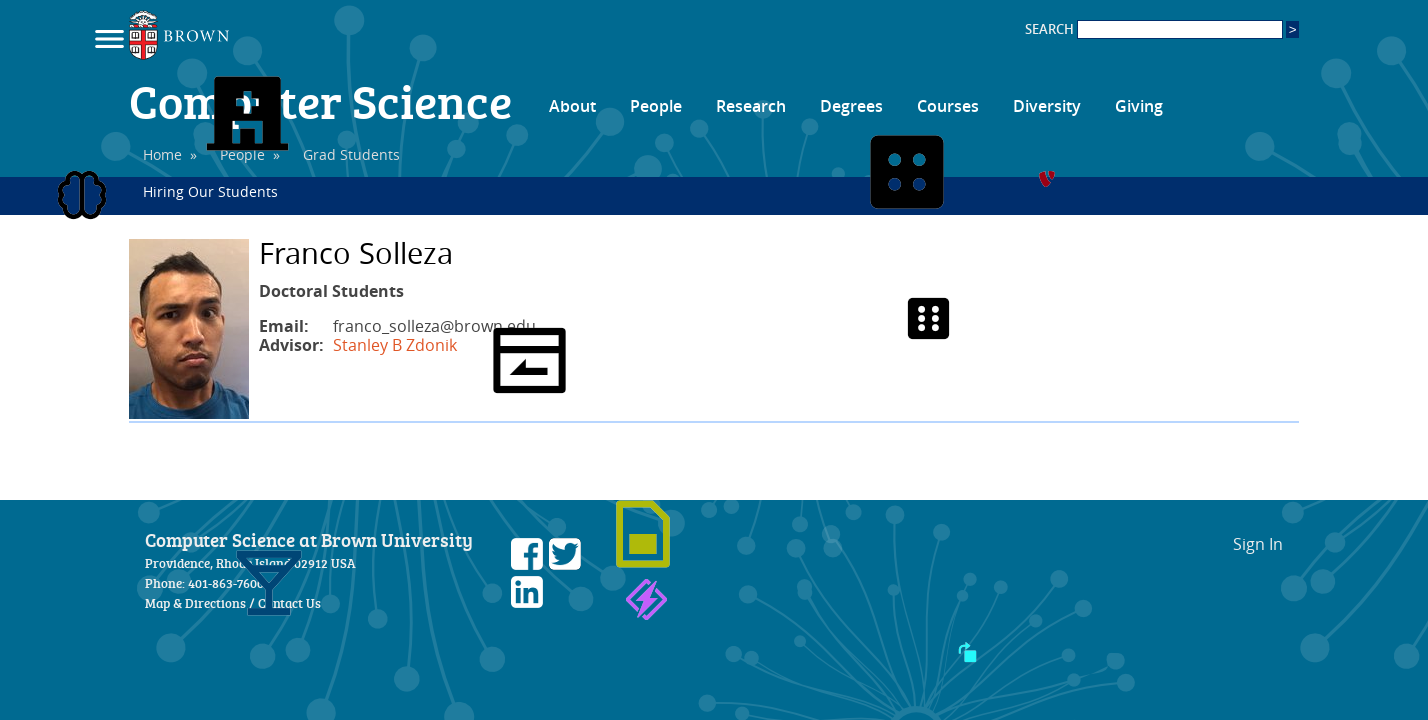  Describe the element at coordinates (967, 652) in the screenshot. I see `rotate object clockwise` at that location.